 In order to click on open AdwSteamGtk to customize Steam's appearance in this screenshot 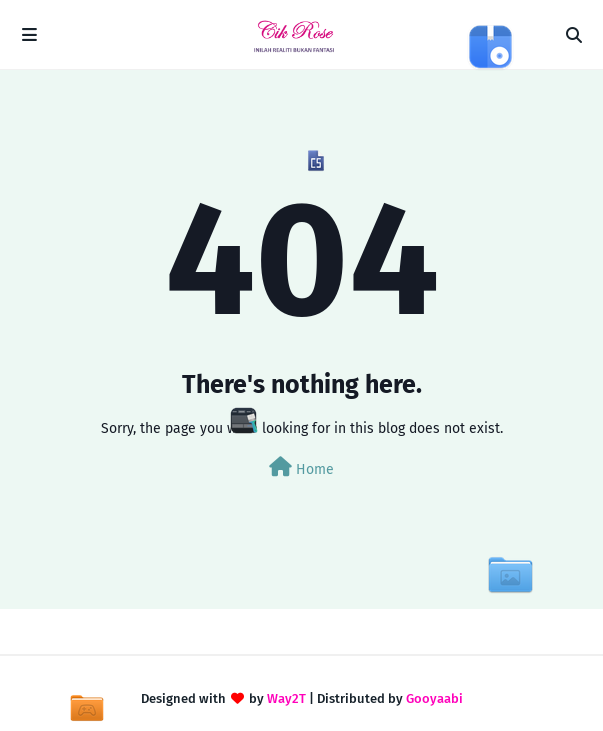, I will do `click(243, 420)`.